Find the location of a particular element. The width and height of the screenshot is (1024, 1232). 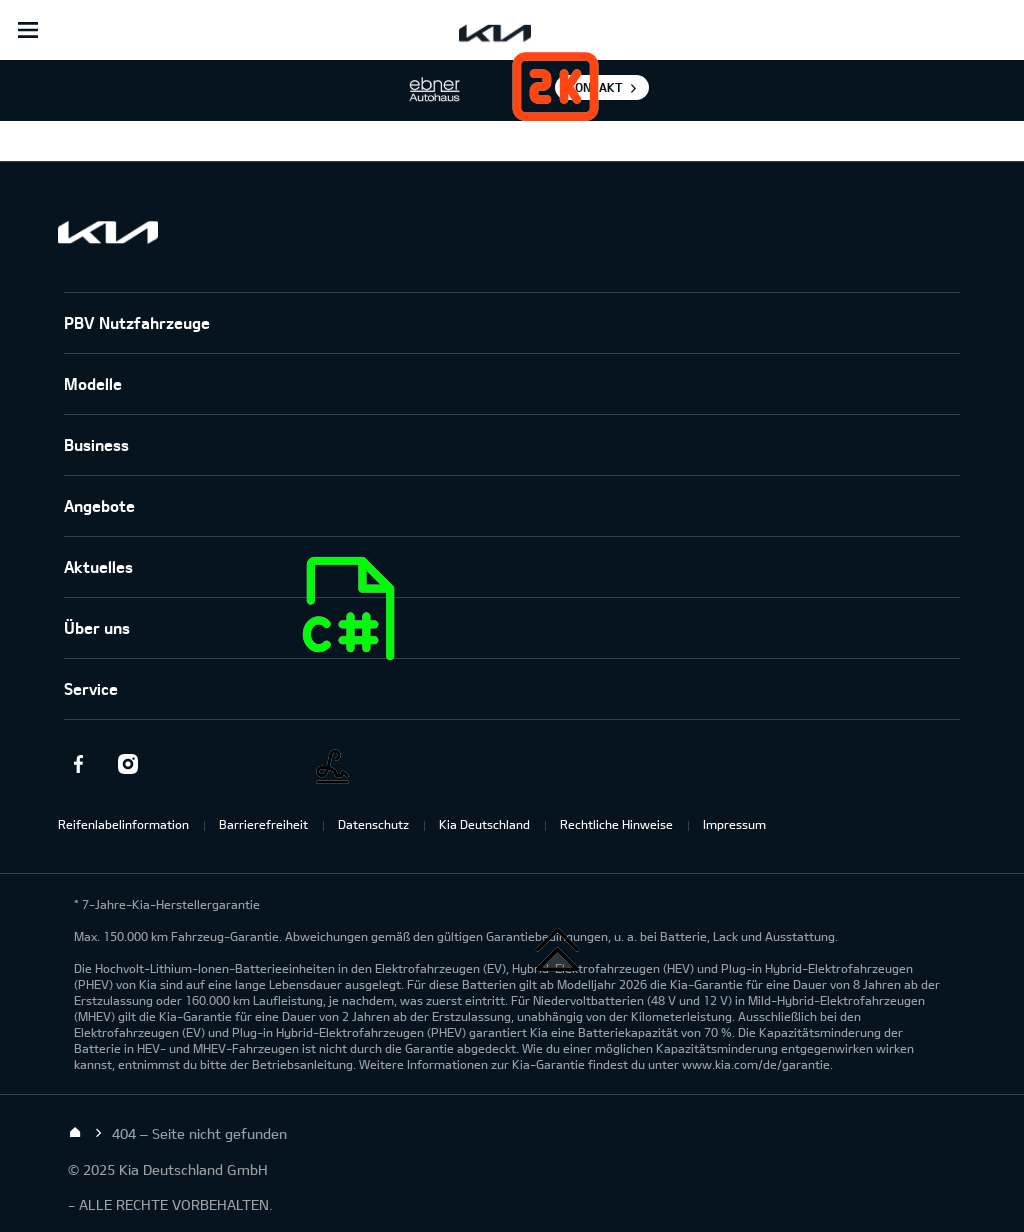

a C# source code file is located at coordinates (350, 608).